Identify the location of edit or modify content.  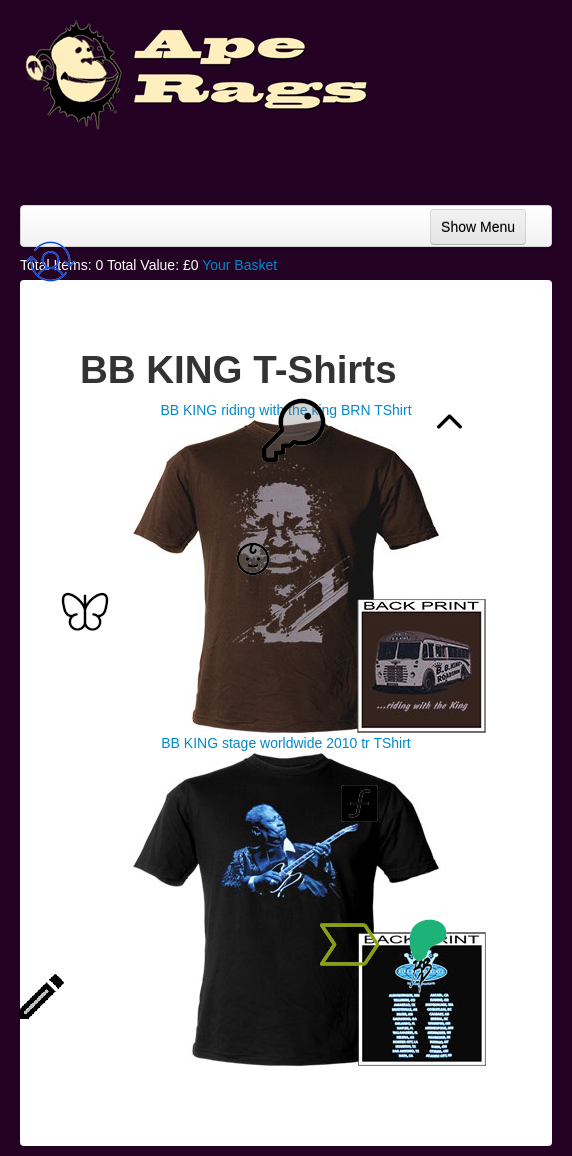
(41, 996).